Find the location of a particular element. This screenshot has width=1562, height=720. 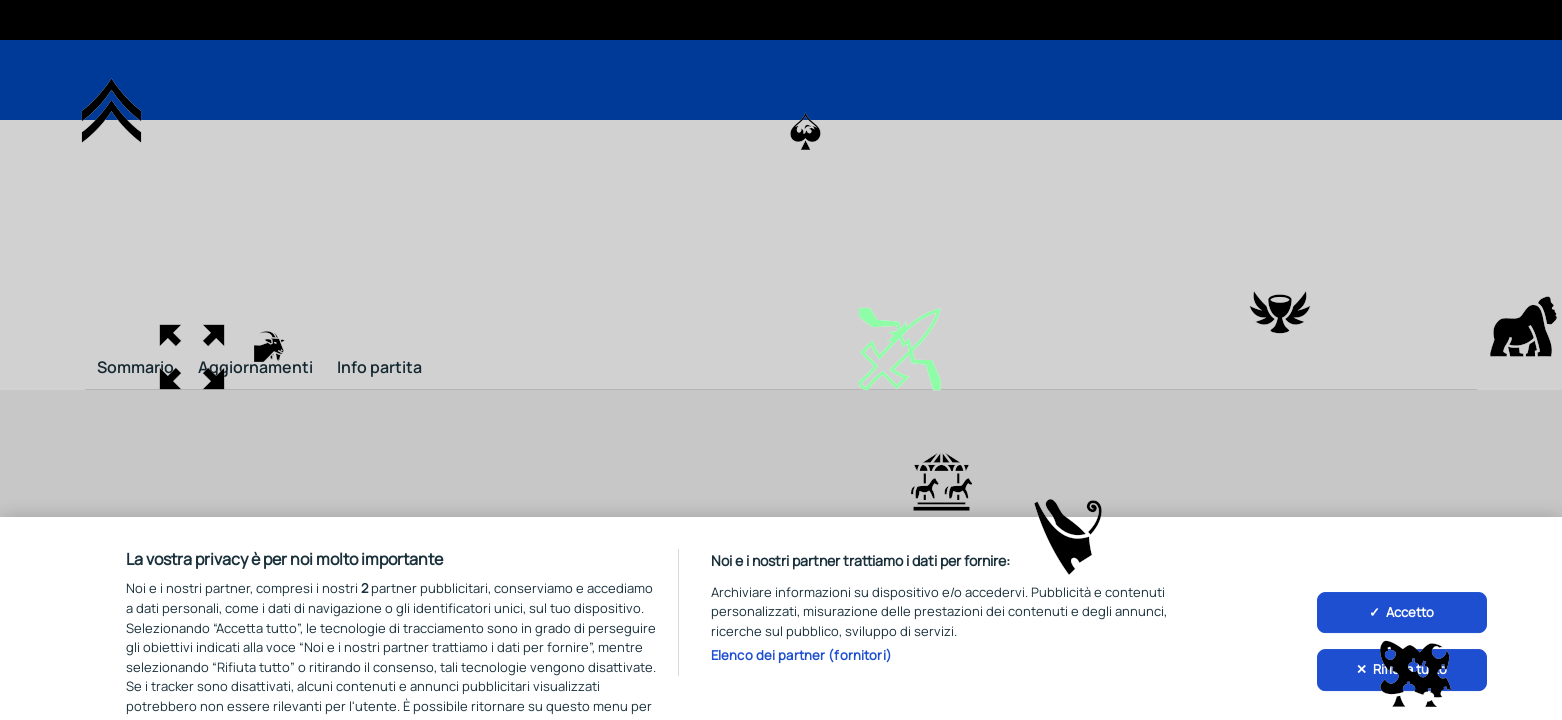

collect or harvest berries is located at coordinates (1415, 671).